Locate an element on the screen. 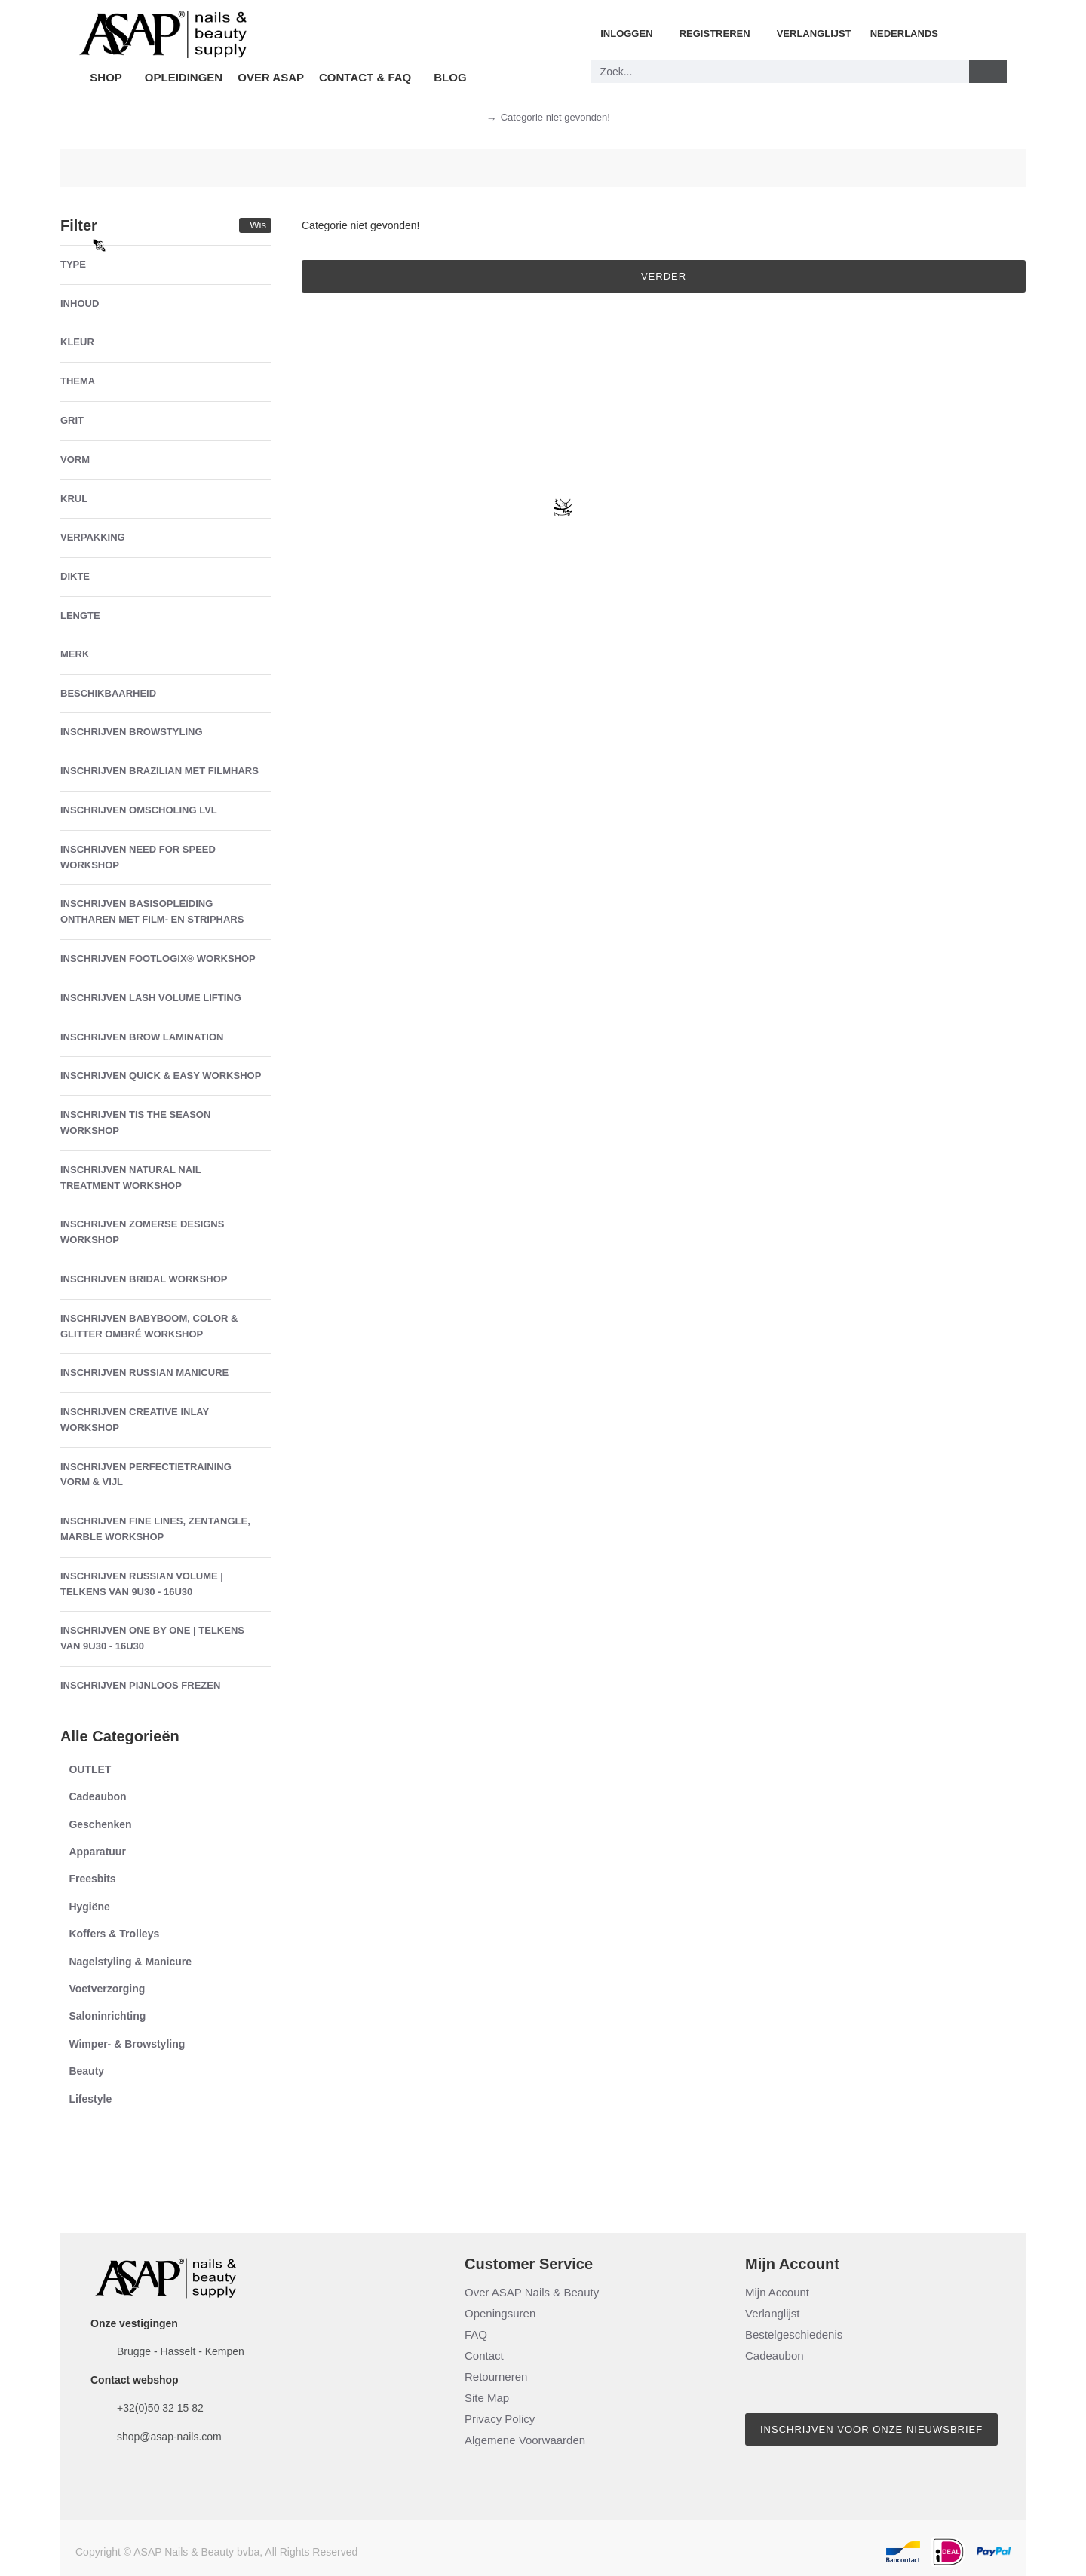  nature or plant-themed game element is located at coordinates (563, 507).